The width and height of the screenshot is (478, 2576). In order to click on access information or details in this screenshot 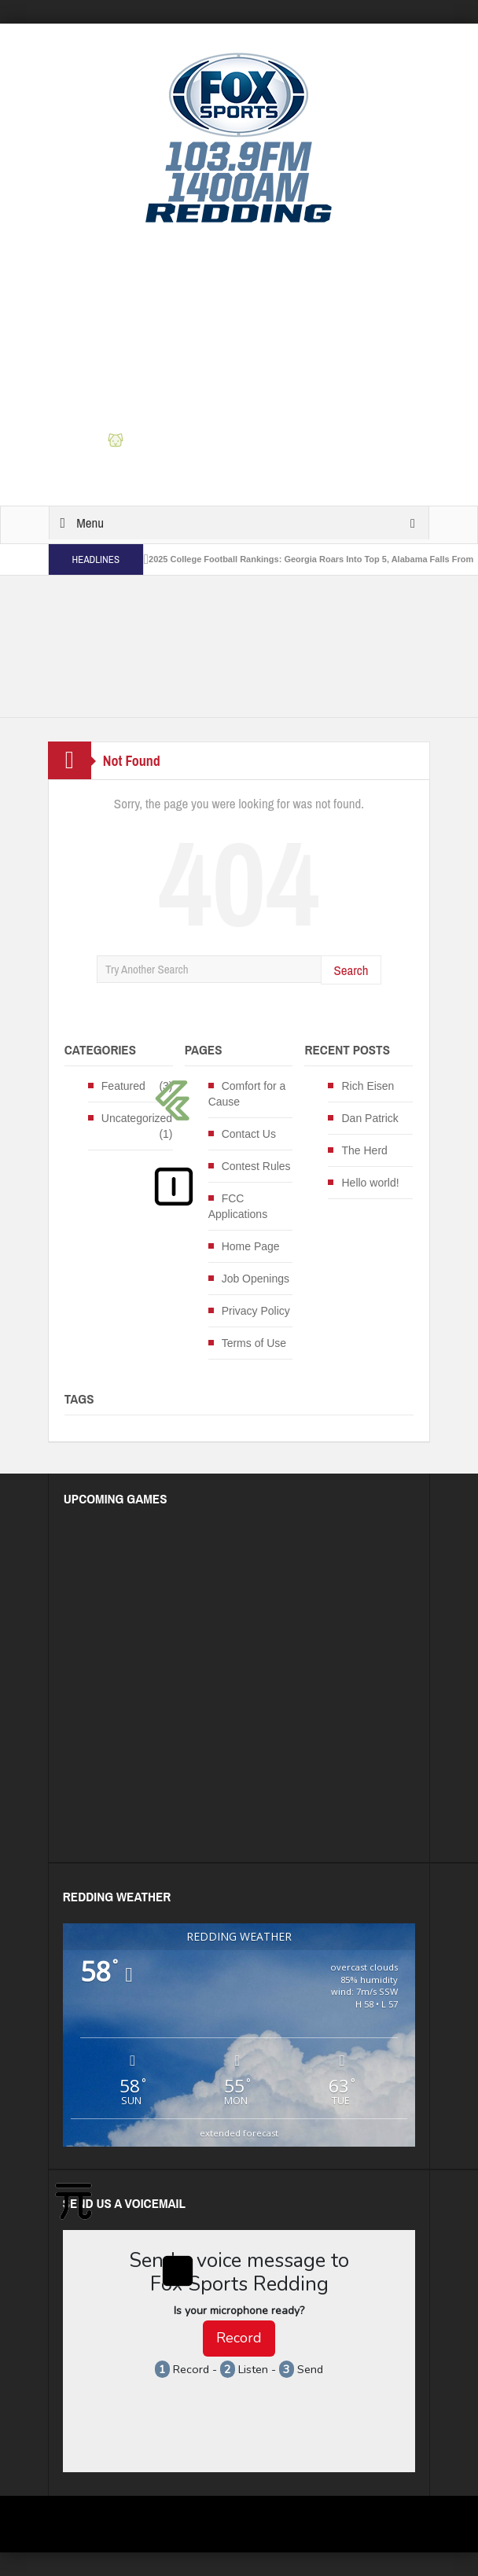, I will do `click(174, 1187)`.